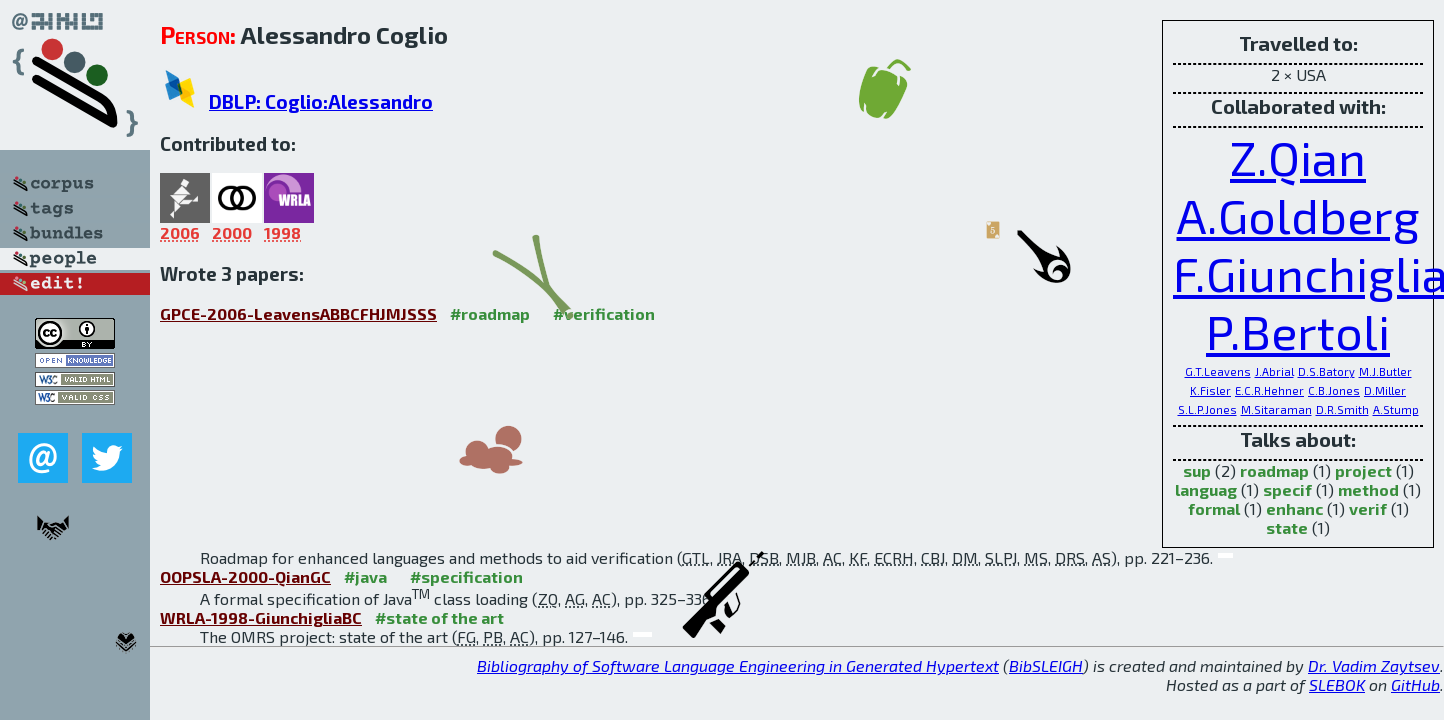  I want to click on select the FAMAS assault rifle weapon, so click(723, 594).